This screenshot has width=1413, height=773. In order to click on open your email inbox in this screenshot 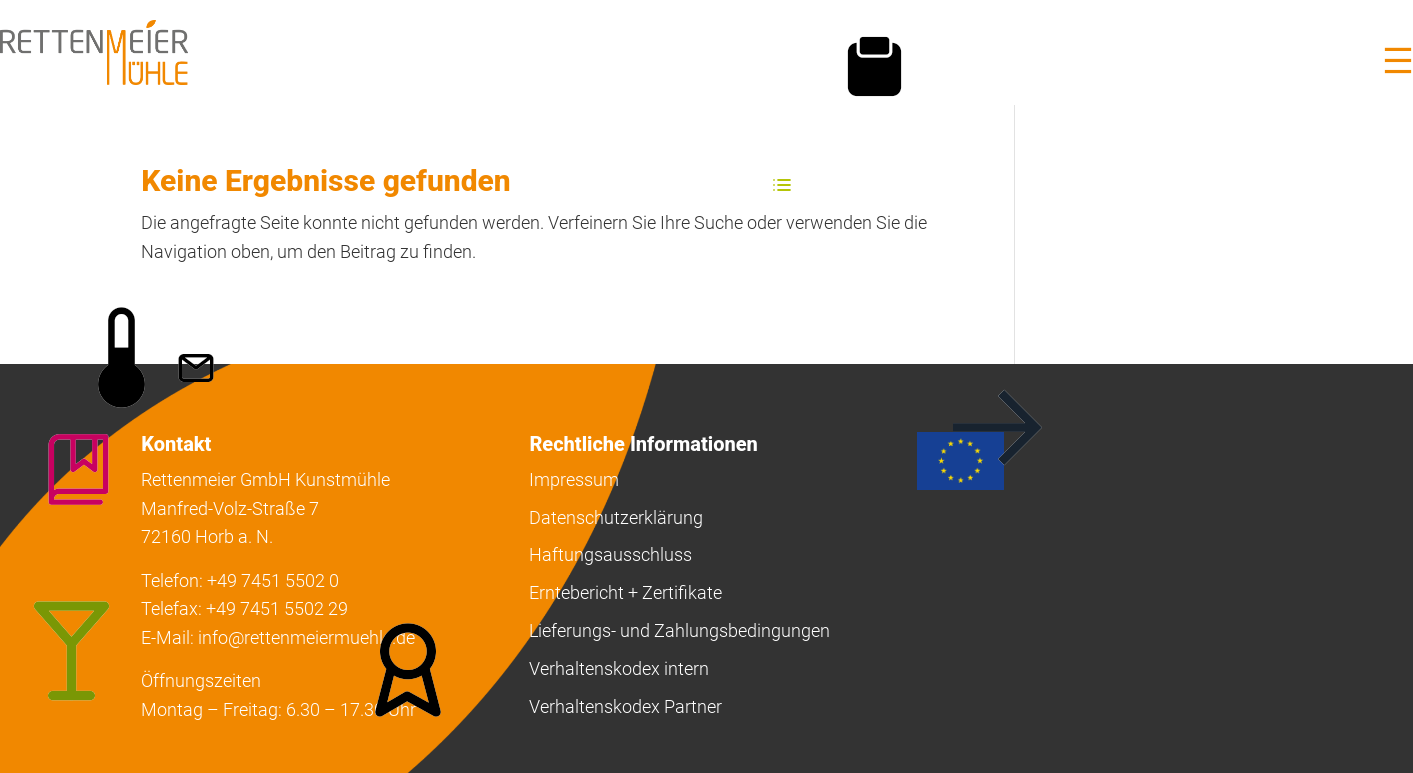, I will do `click(196, 368)`.